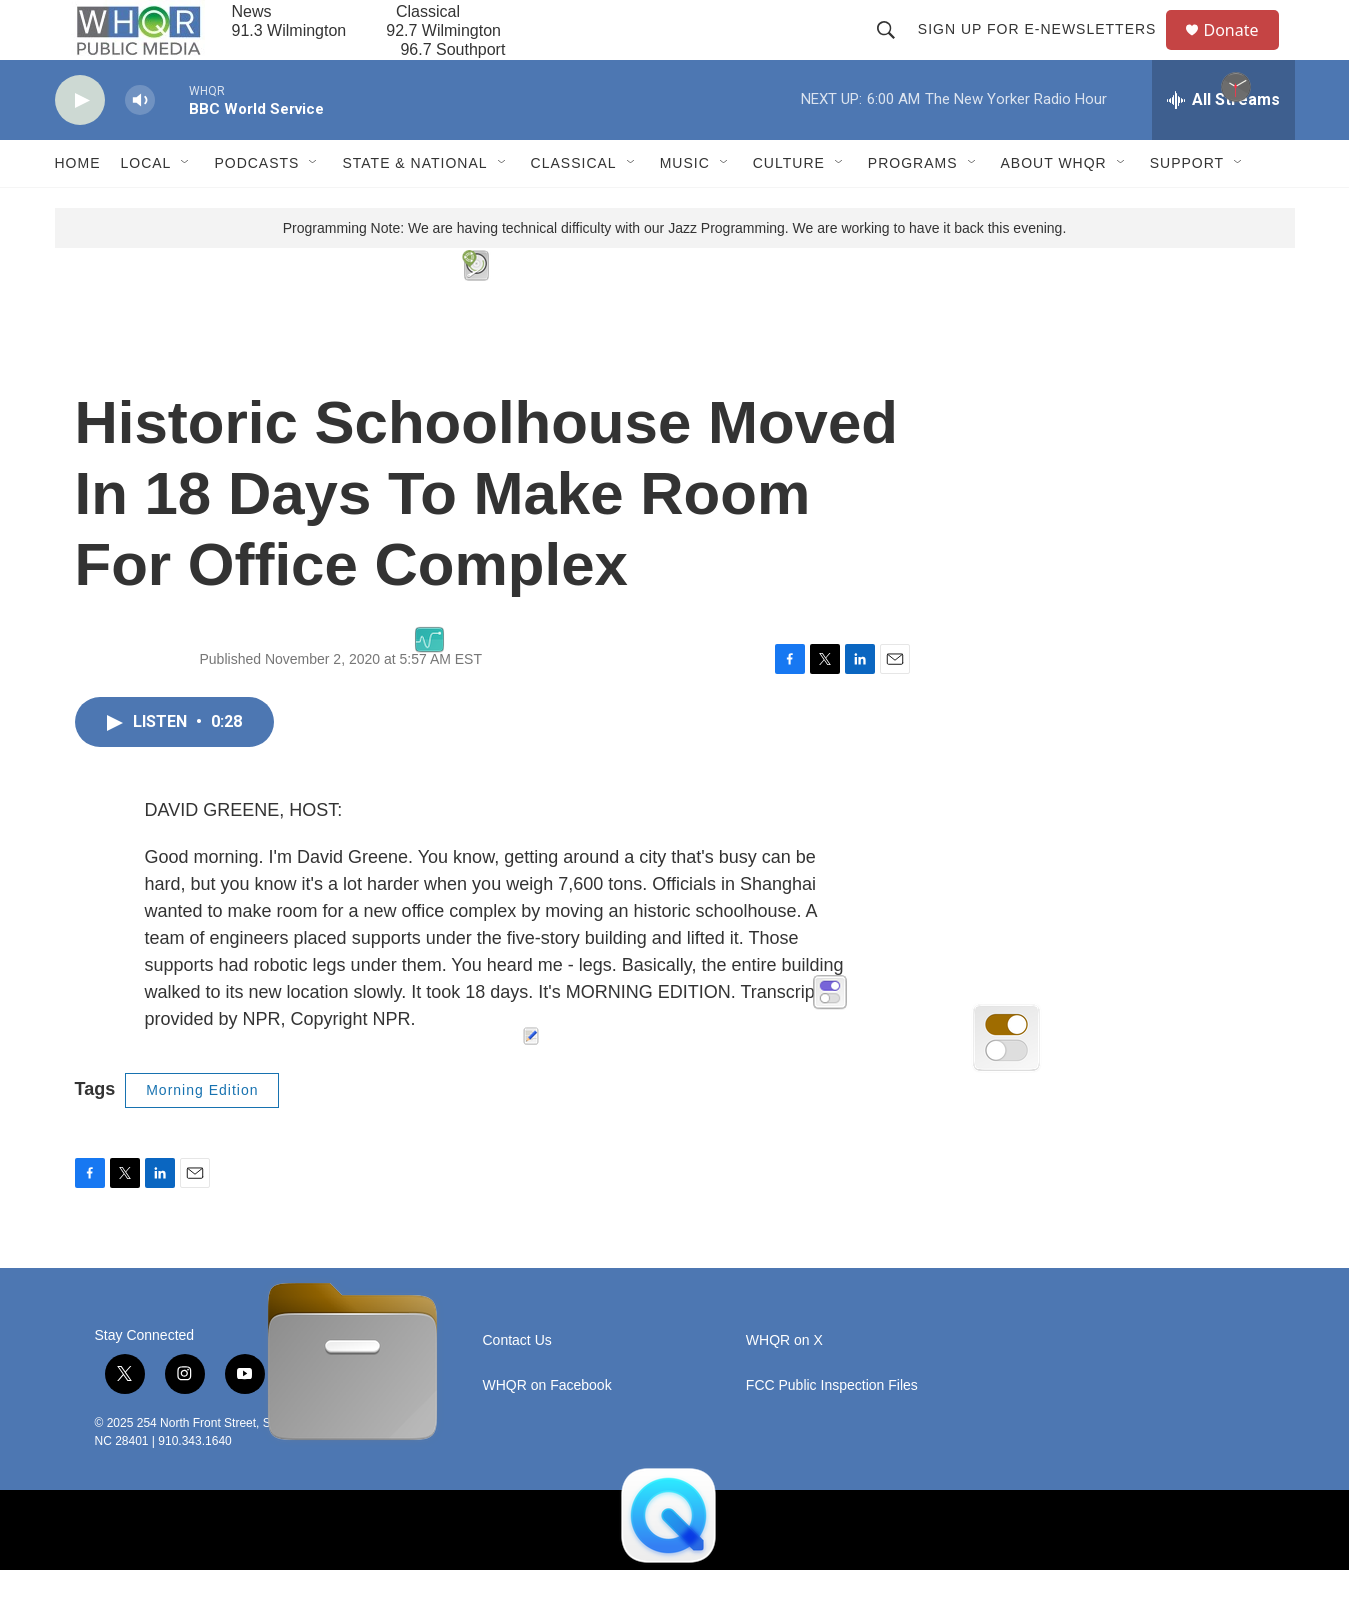  What do you see at coordinates (352, 1361) in the screenshot?
I see `open the file manager application` at bounding box center [352, 1361].